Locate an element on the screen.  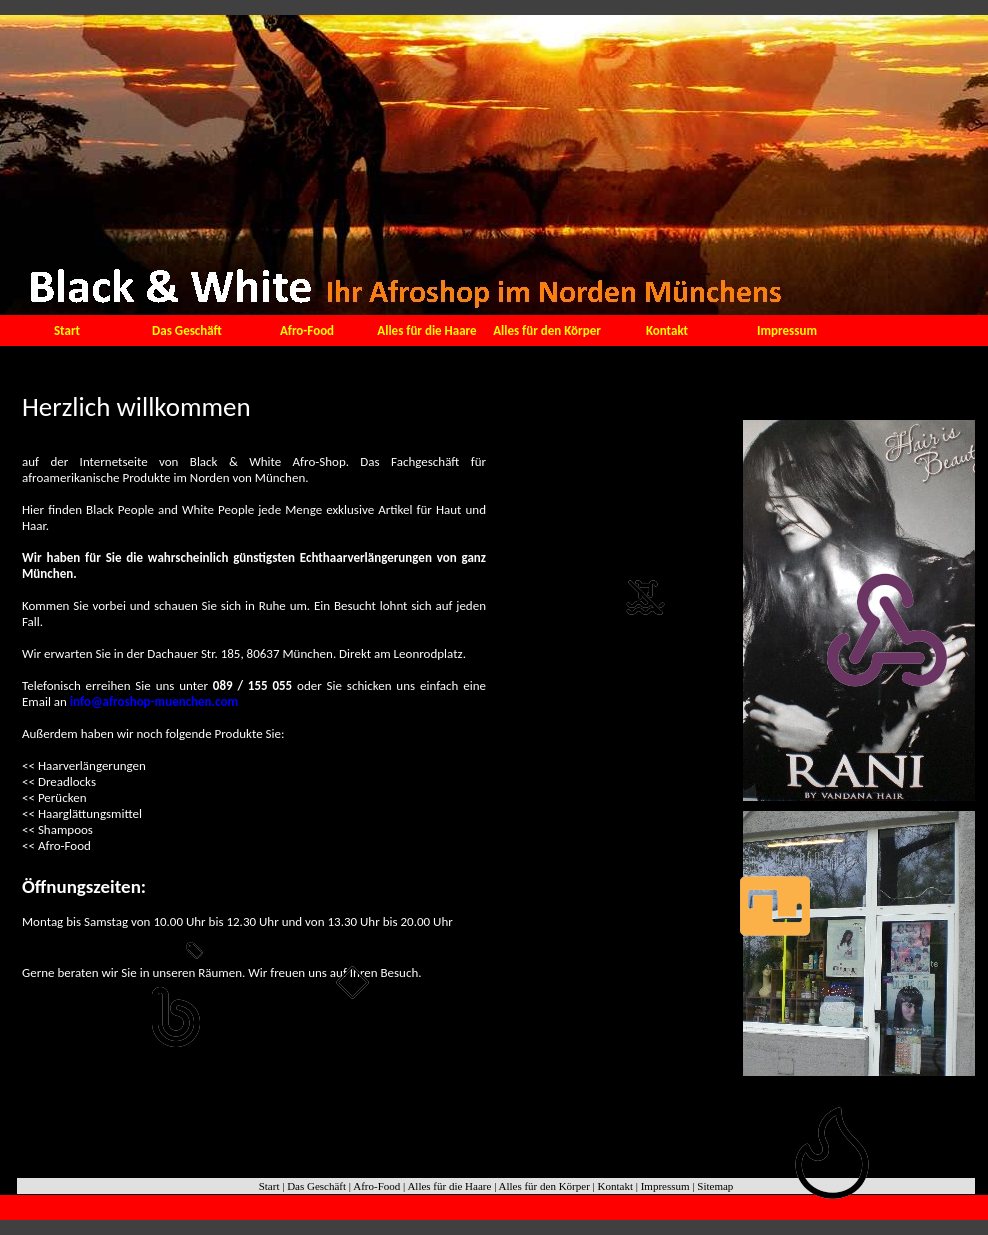
view hot or trending content is located at coordinates (832, 1153).